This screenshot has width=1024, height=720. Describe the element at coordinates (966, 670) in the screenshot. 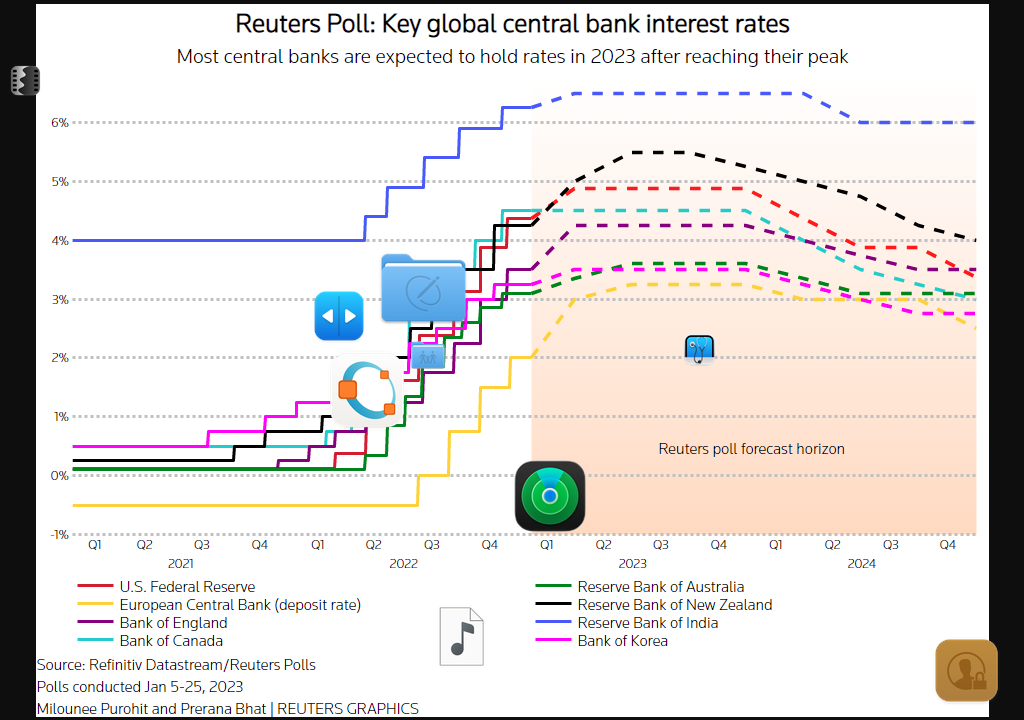

I see `configure network information service (NIS) settings` at that location.